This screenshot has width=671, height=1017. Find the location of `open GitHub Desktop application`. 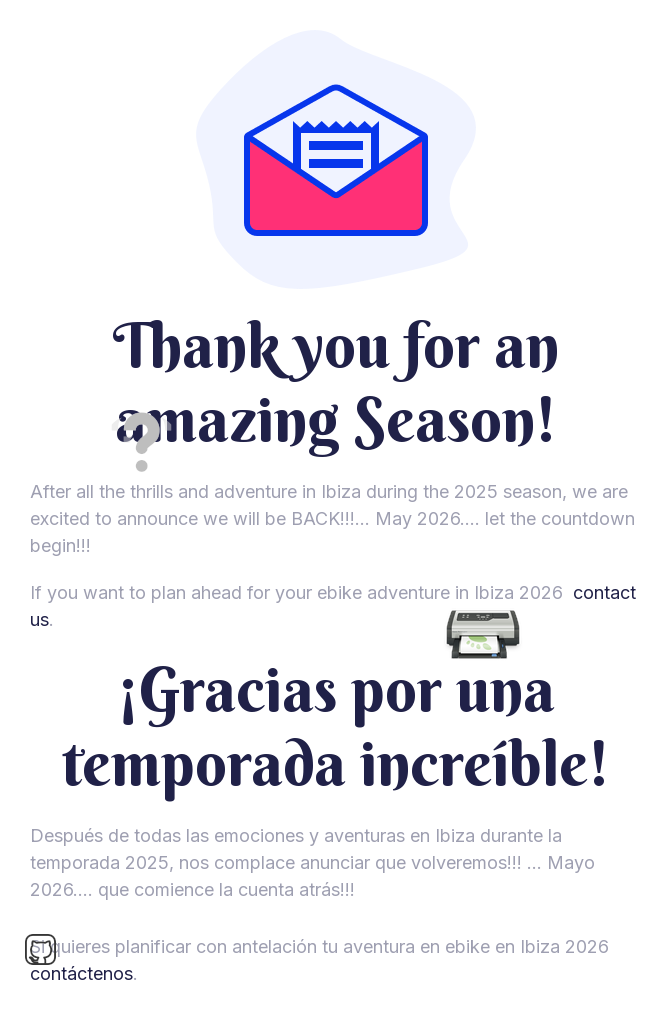

open GitHub Desktop application is located at coordinates (40, 949).